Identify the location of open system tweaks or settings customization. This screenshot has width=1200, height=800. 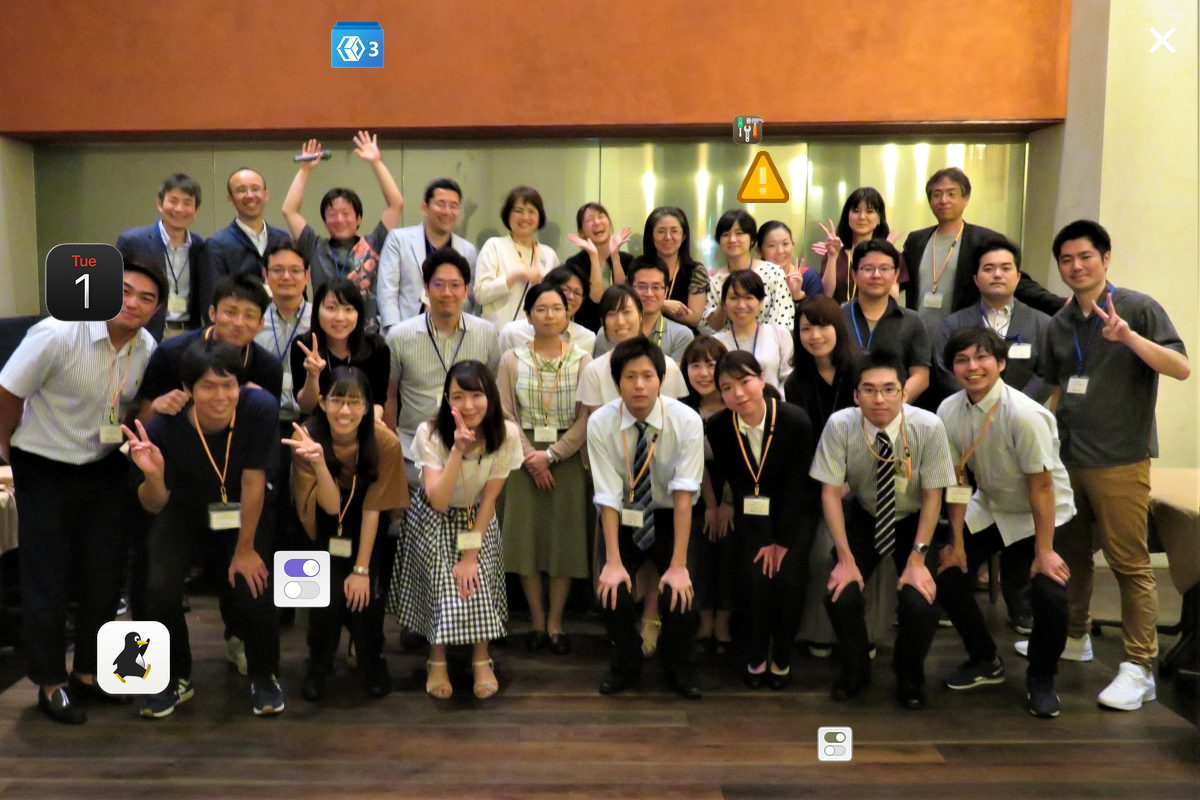
(835, 744).